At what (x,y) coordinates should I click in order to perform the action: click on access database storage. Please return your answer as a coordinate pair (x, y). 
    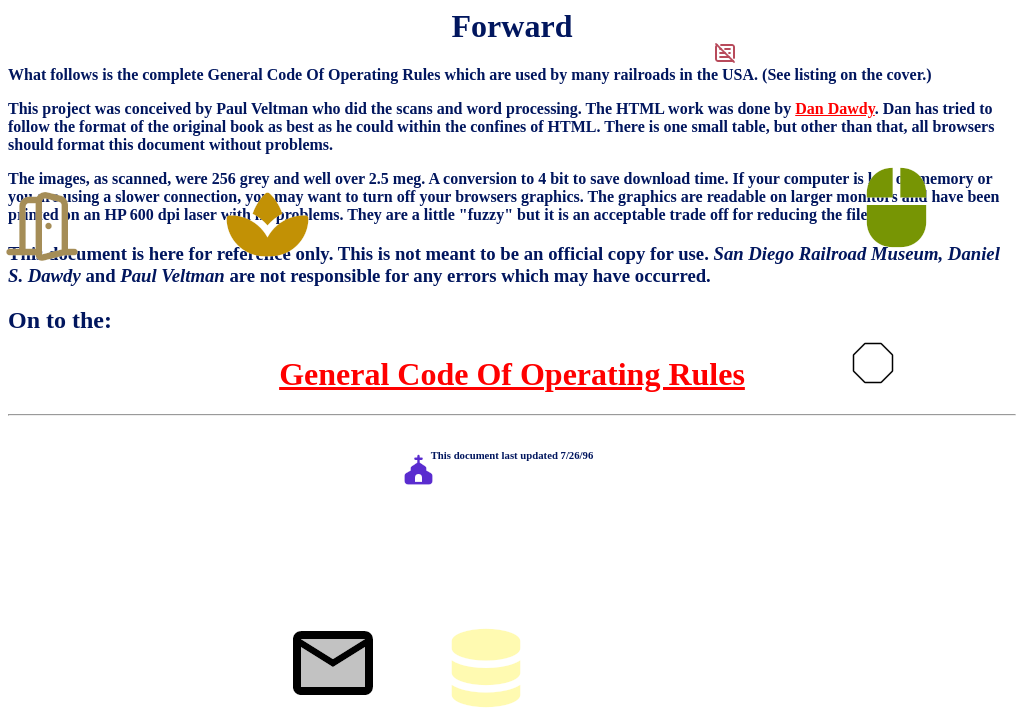
    Looking at the image, I should click on (486, 668).